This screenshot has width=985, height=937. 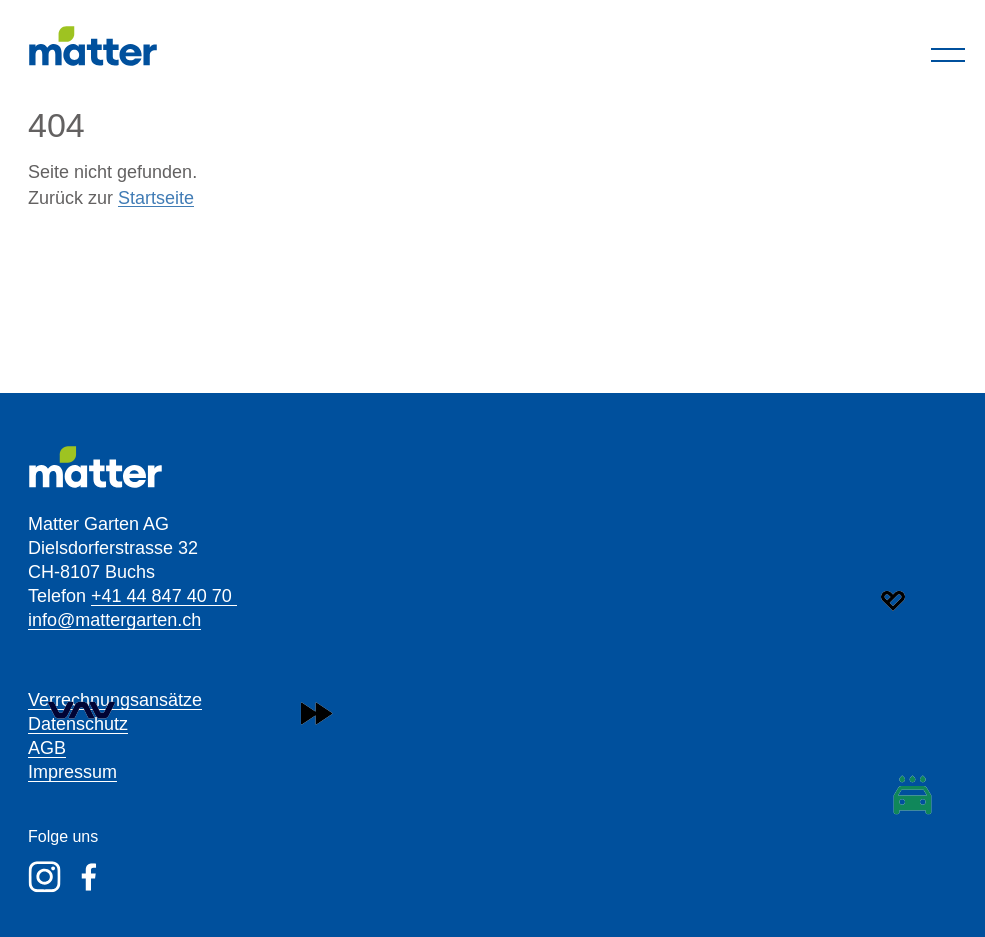 What do you see at coordinates (81, 708) in the screenshot?
I see `vnv brand logo` at bounding box center [81, 708].